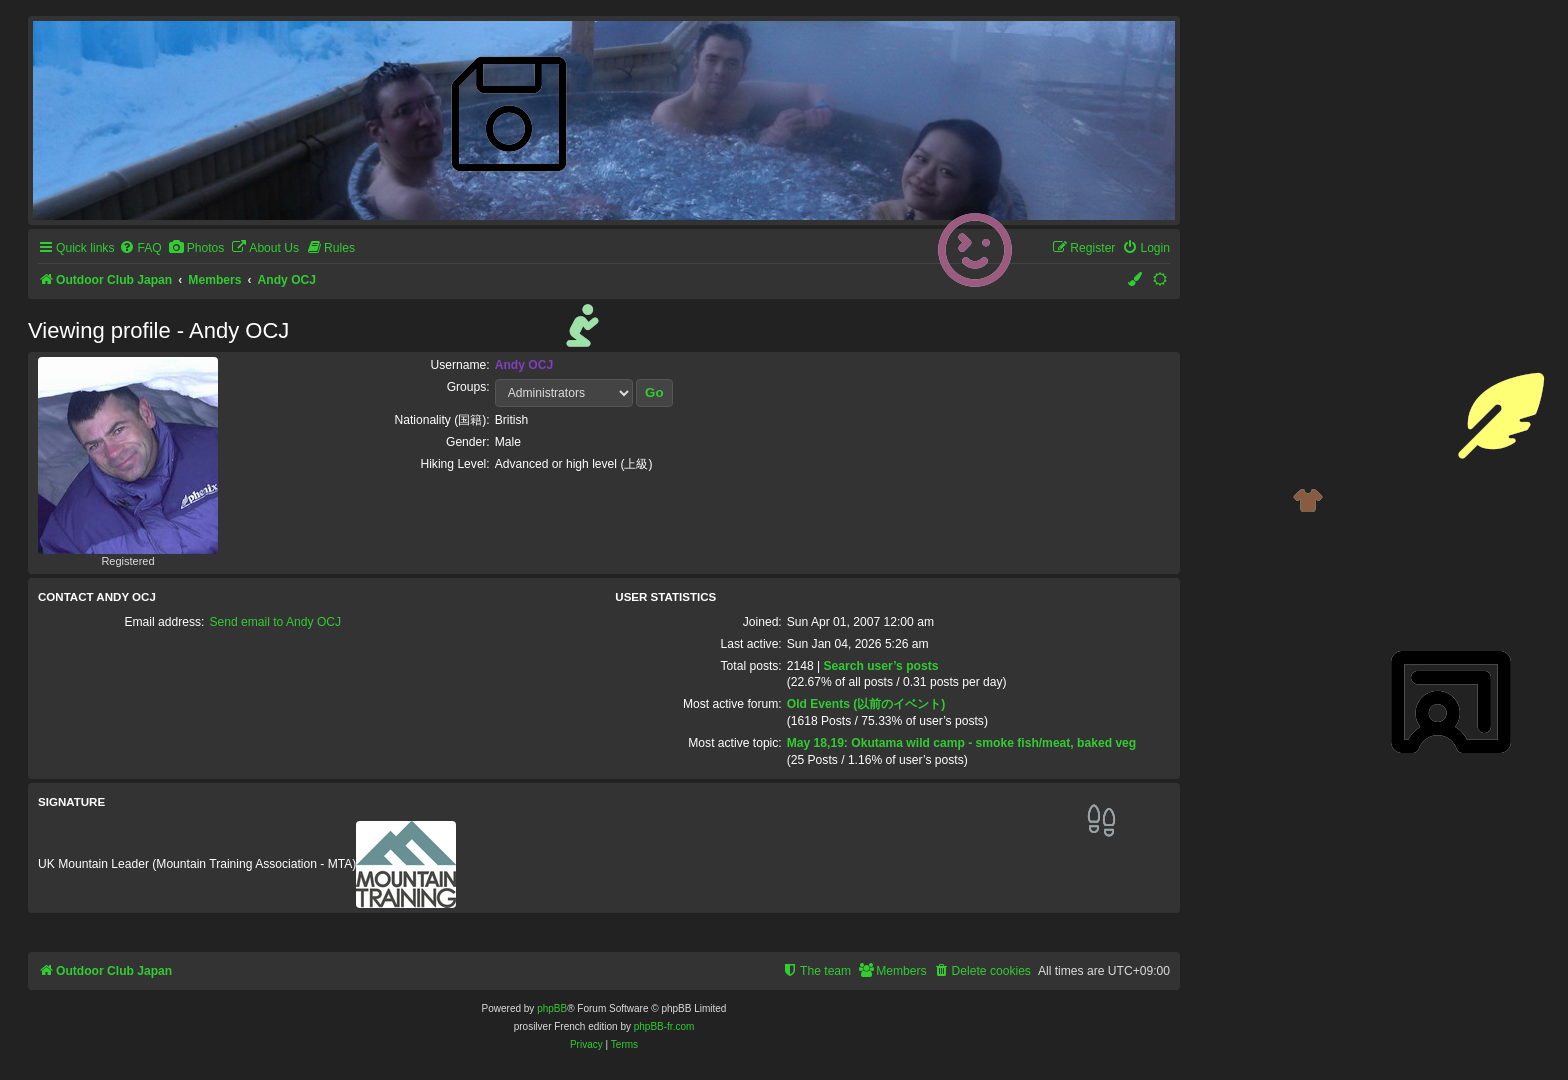  Describe the element at coordinates (1308, 500) in the screenshot. I see `browse clothing or apparel items` at that location.